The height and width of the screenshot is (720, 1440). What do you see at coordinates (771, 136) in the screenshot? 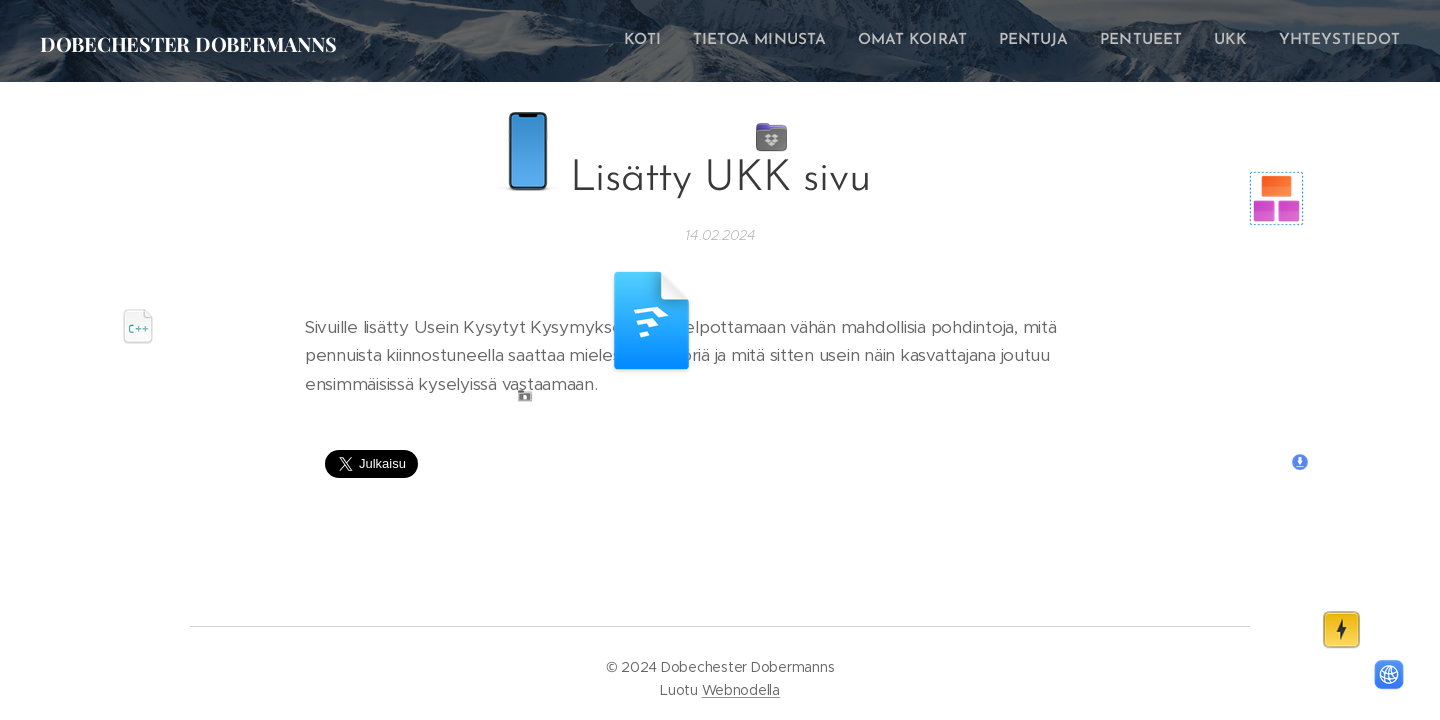
I see `open your dropbox synced folder` at bounding box center [771, 136].